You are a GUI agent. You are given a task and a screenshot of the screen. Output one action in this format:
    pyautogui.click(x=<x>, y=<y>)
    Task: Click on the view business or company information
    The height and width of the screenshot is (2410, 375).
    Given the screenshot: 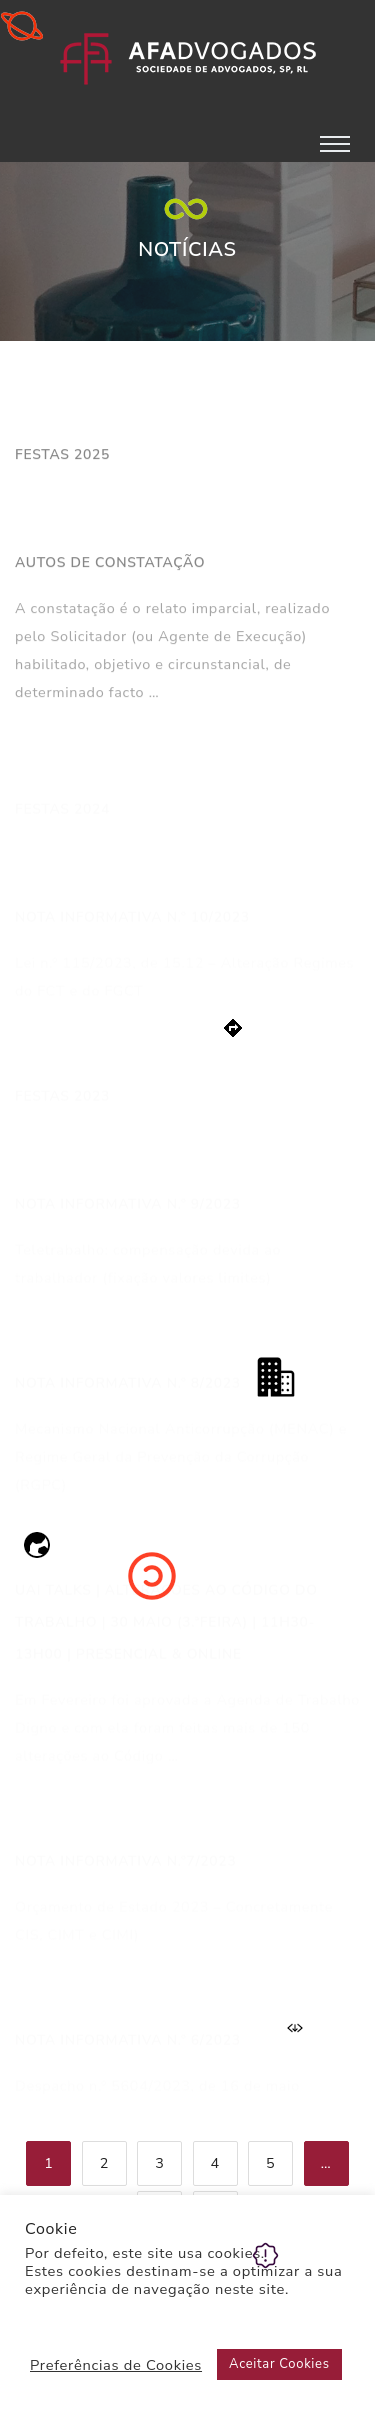 What is the action you would take?
    pyautogui.click(x=276, y=1377)
    